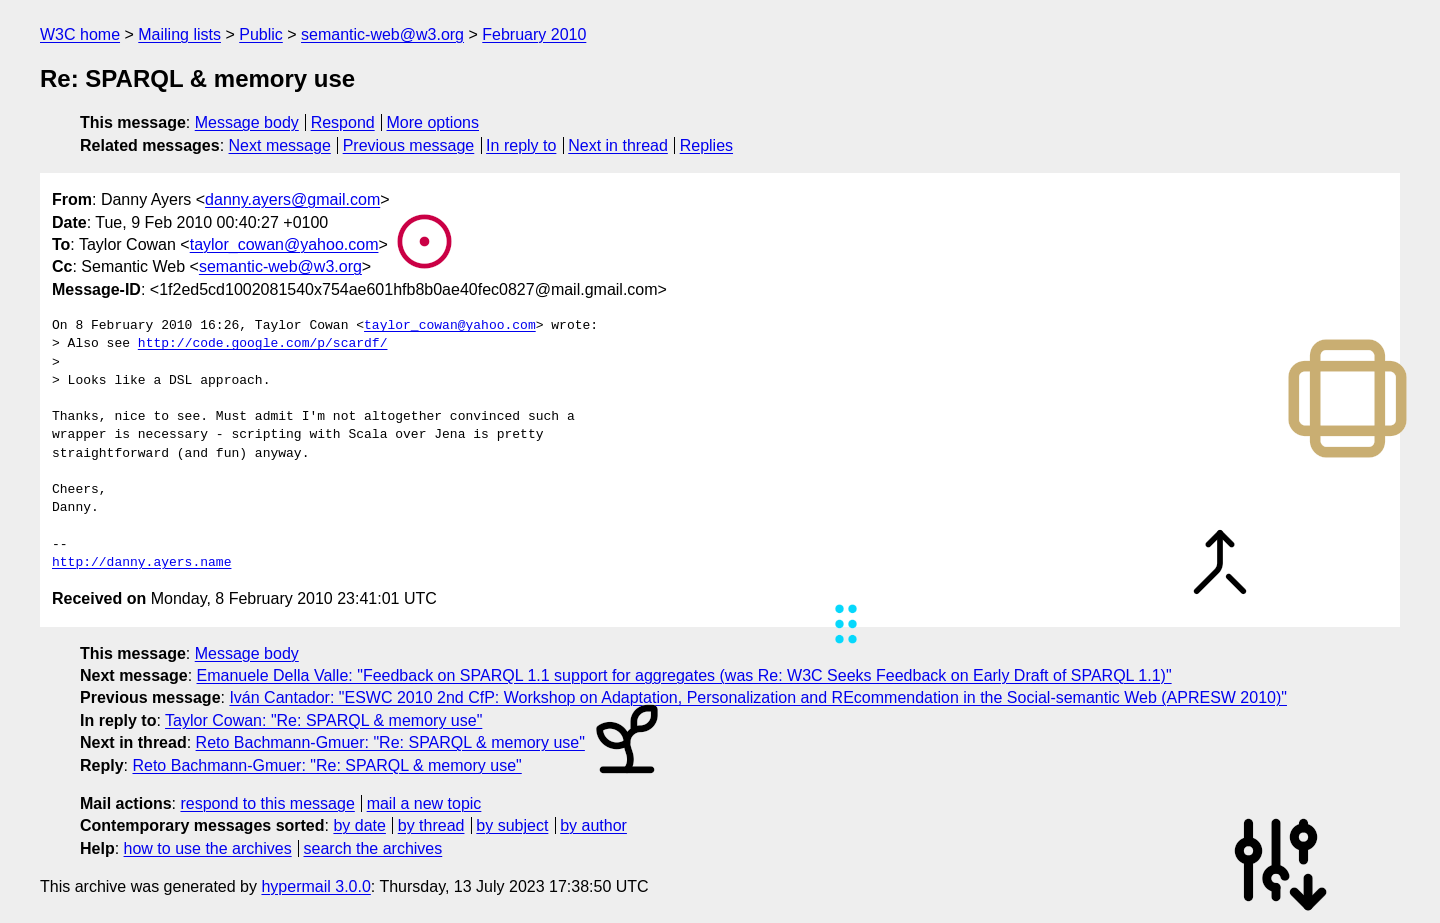 The width and height of the screenshot is (1440, 923). What do you see at coordinates (1276, 860) in the screenshot?
I see `adjust settings or preferences` at bounding box center [1276, 860].